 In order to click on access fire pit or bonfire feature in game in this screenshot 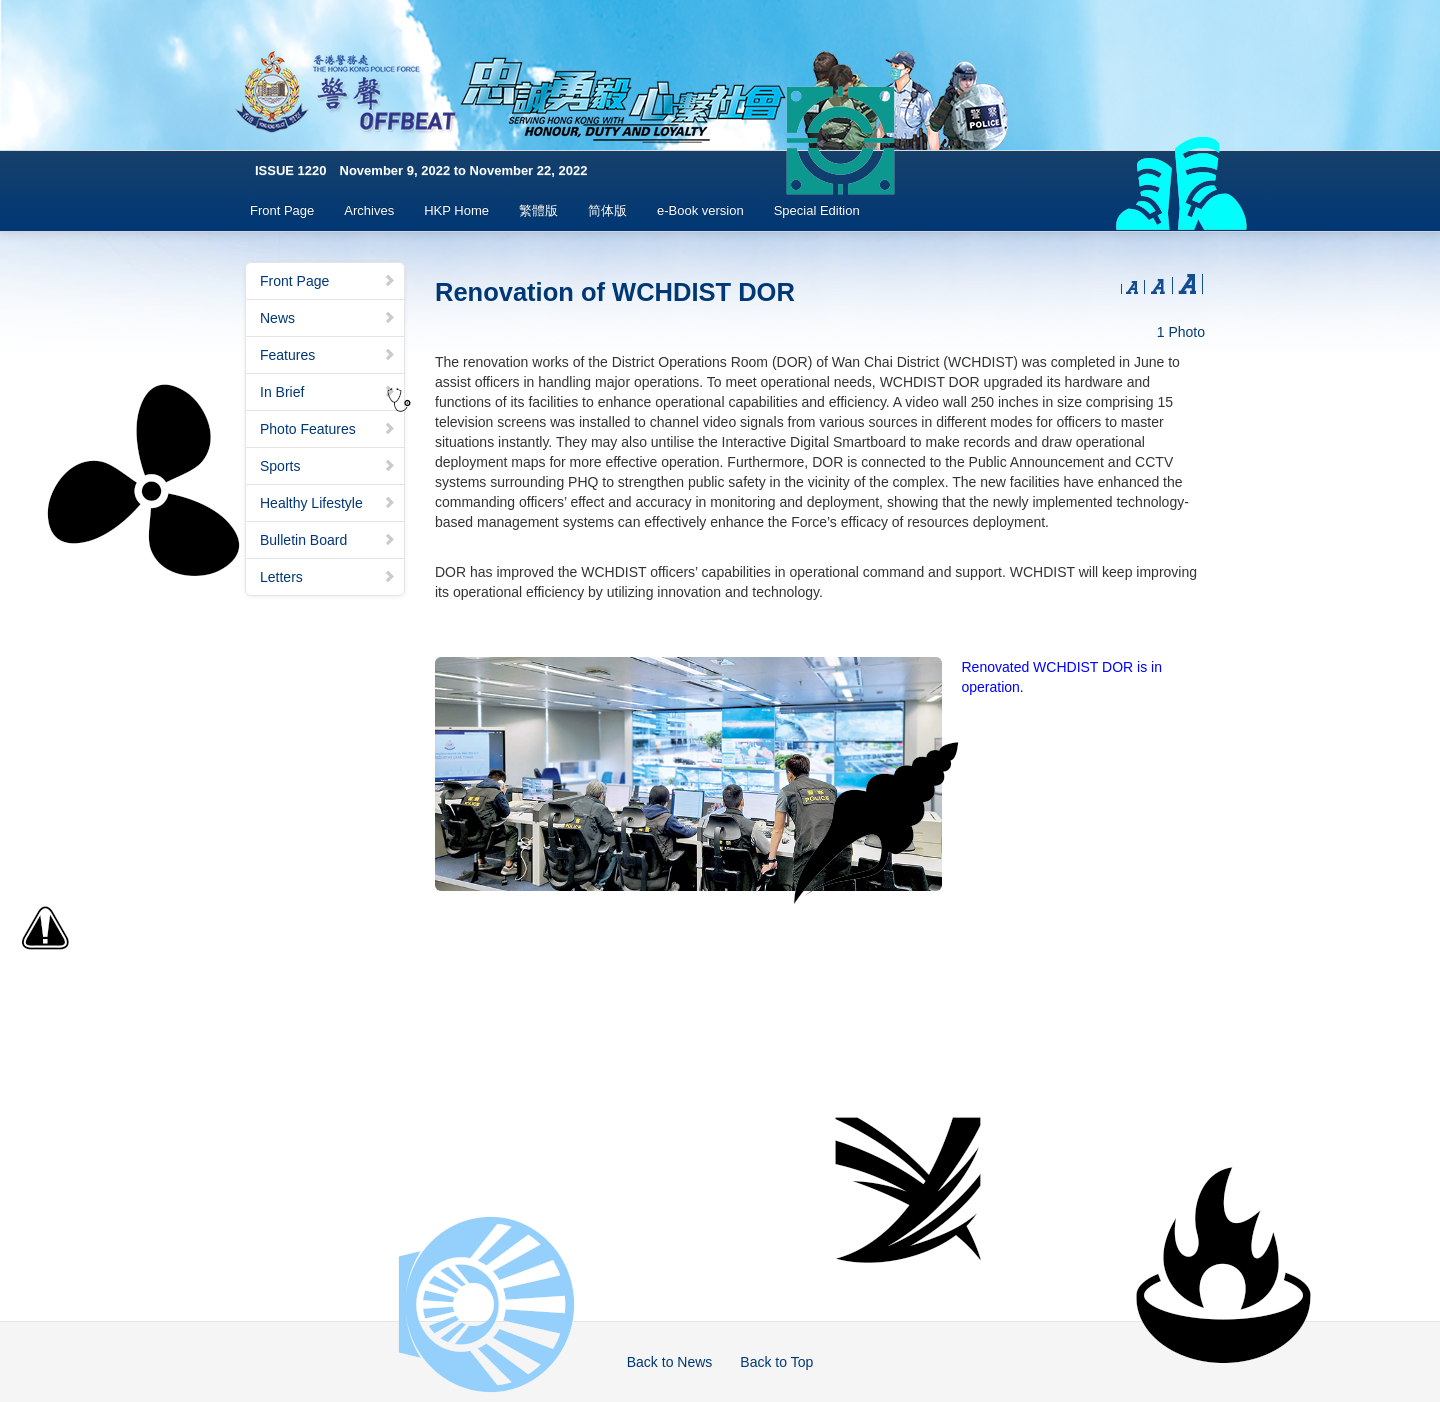, I will do `click(1221, 1265)`.